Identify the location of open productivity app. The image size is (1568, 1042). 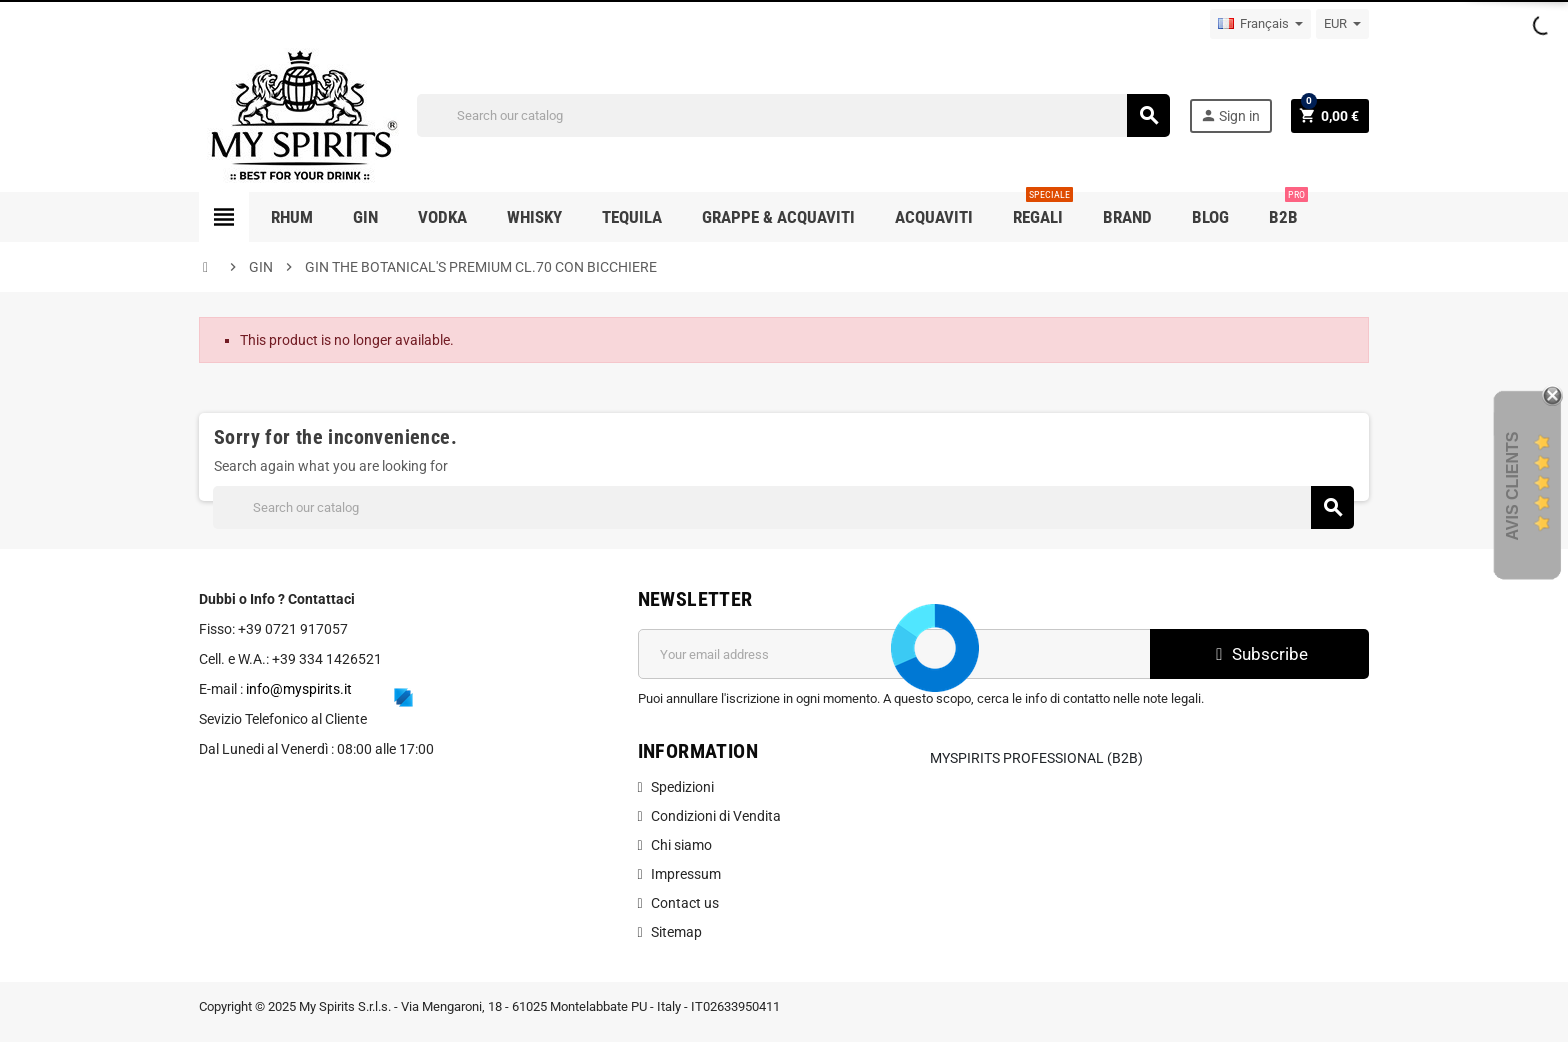
(935, 648).